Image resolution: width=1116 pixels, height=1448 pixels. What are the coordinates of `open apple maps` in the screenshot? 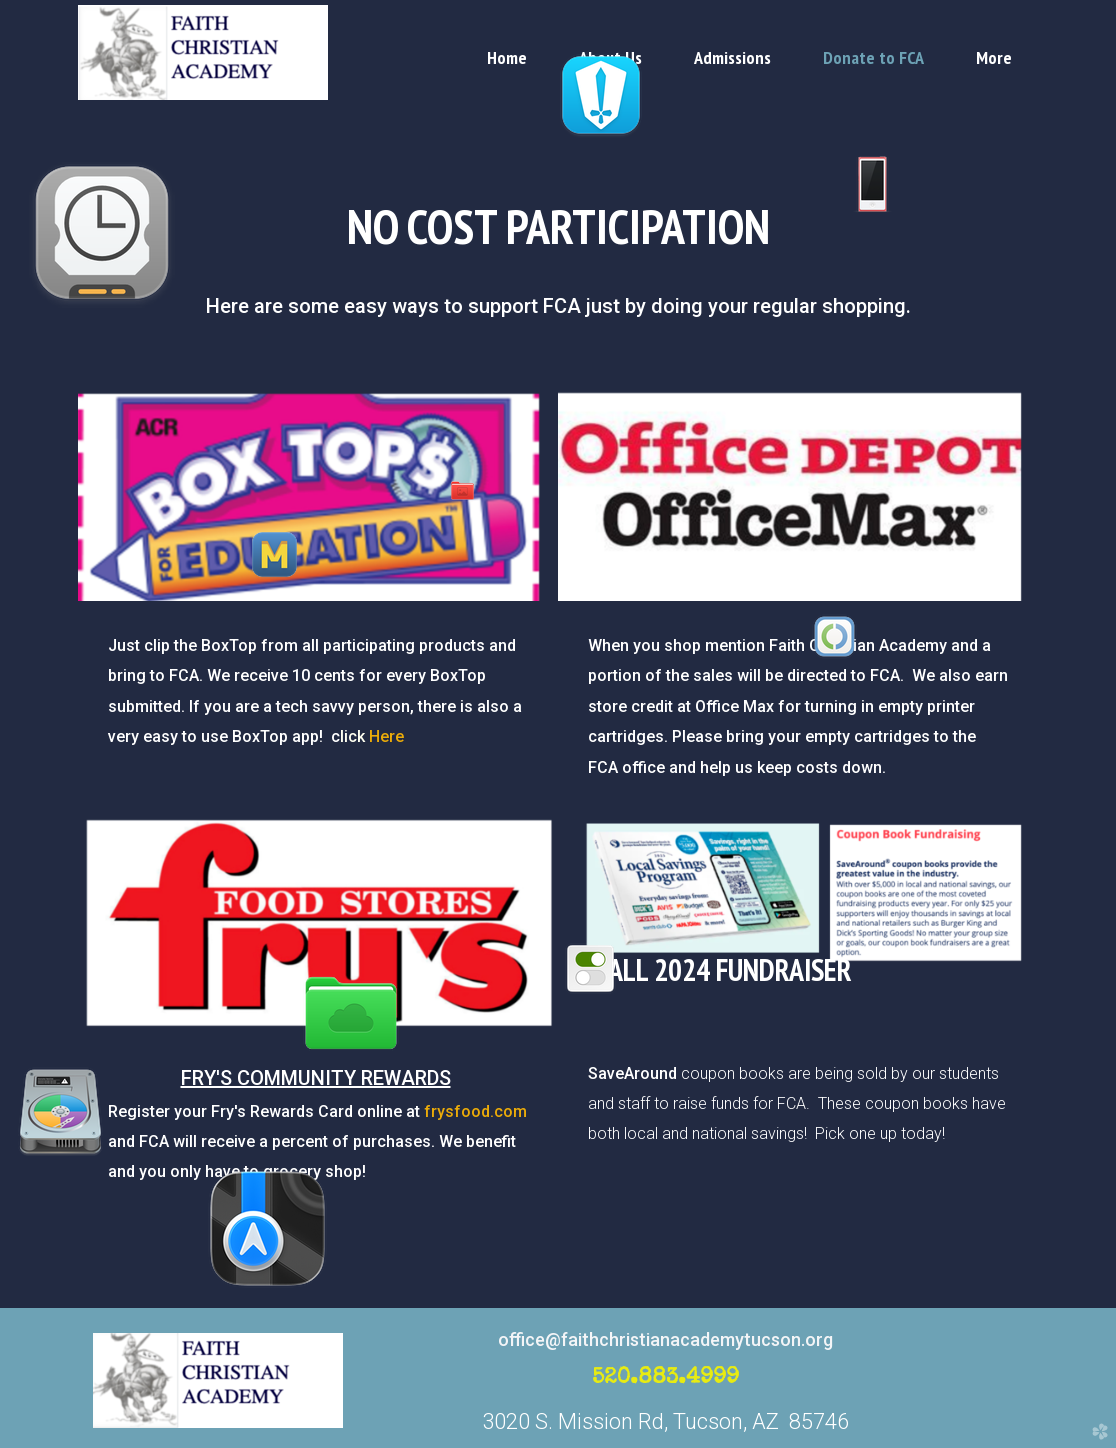 It's located at (267, 1228).